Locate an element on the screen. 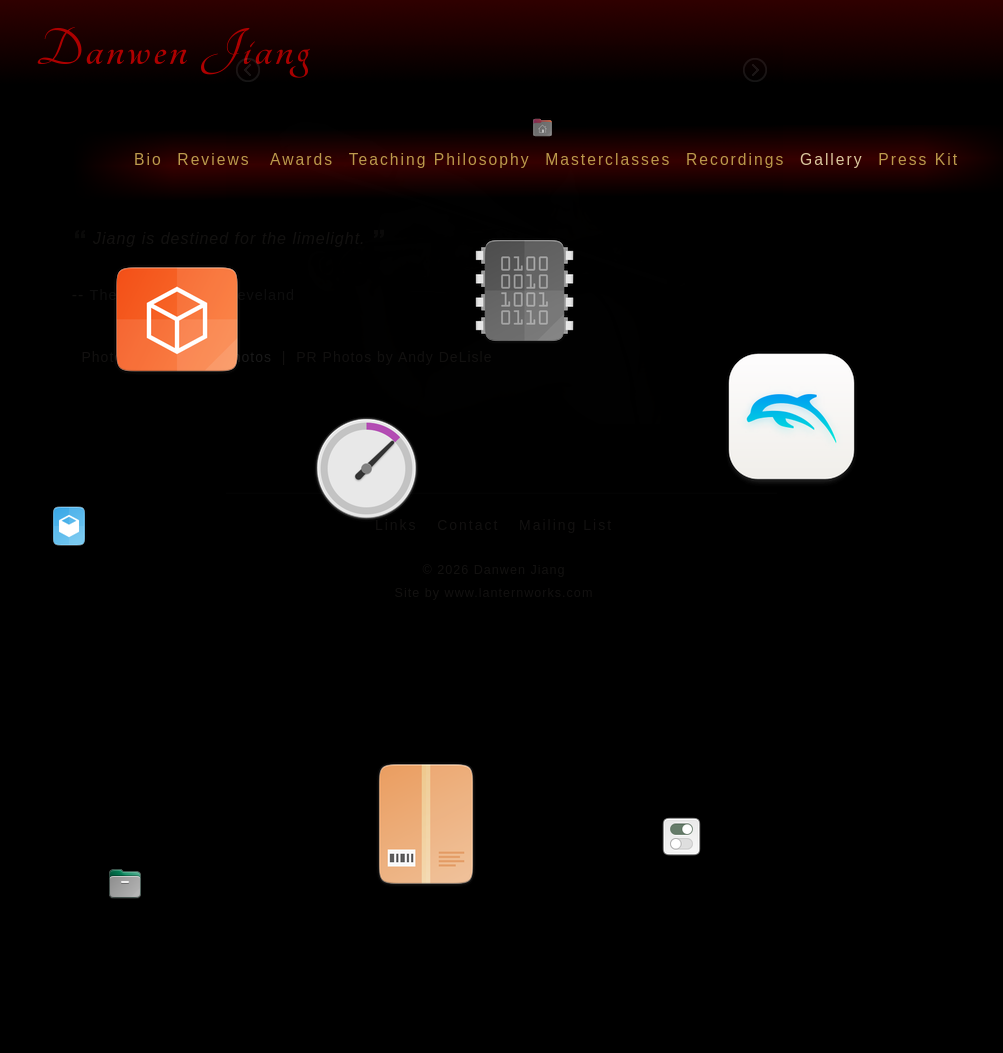 The image size is (1003, 1053). open the file manager is located at coordinates (125, 883).